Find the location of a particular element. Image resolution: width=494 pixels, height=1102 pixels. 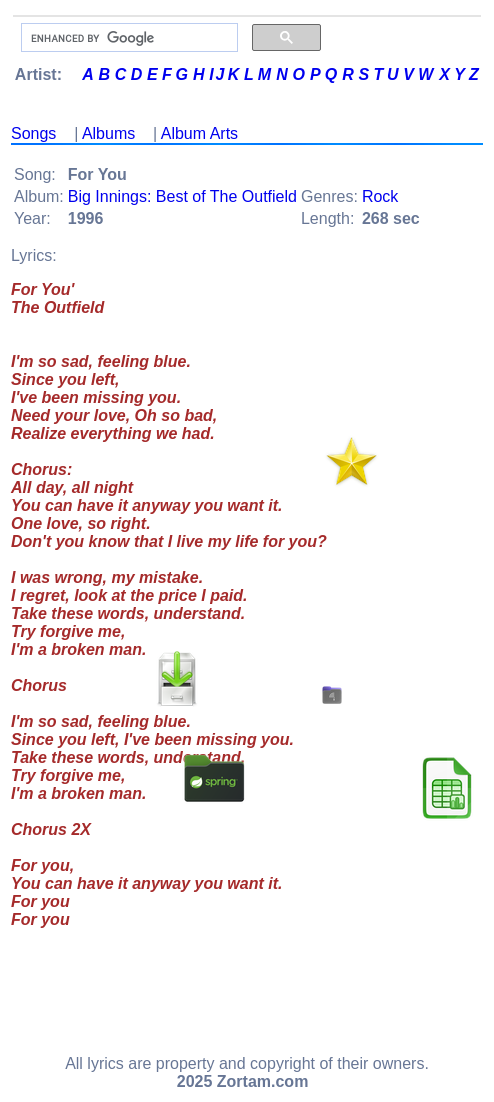

save the current document is located at coordinates (177, 680).